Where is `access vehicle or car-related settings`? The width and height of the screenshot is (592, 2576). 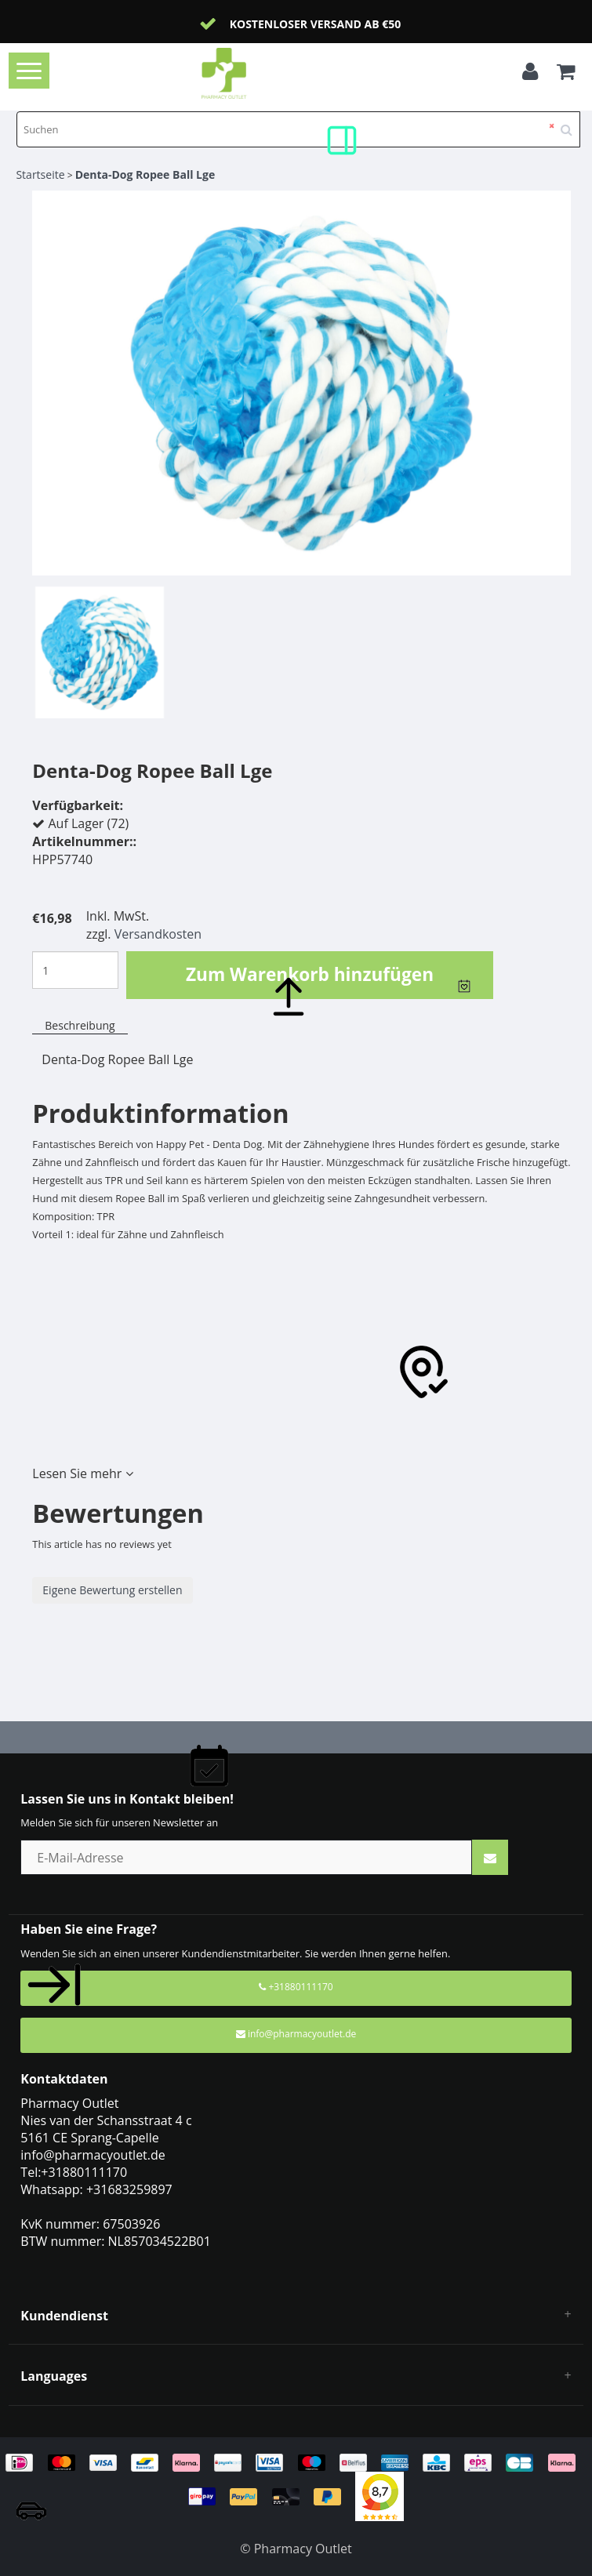 access vehicle or car-related settings is located at coordinates (31, 2510).